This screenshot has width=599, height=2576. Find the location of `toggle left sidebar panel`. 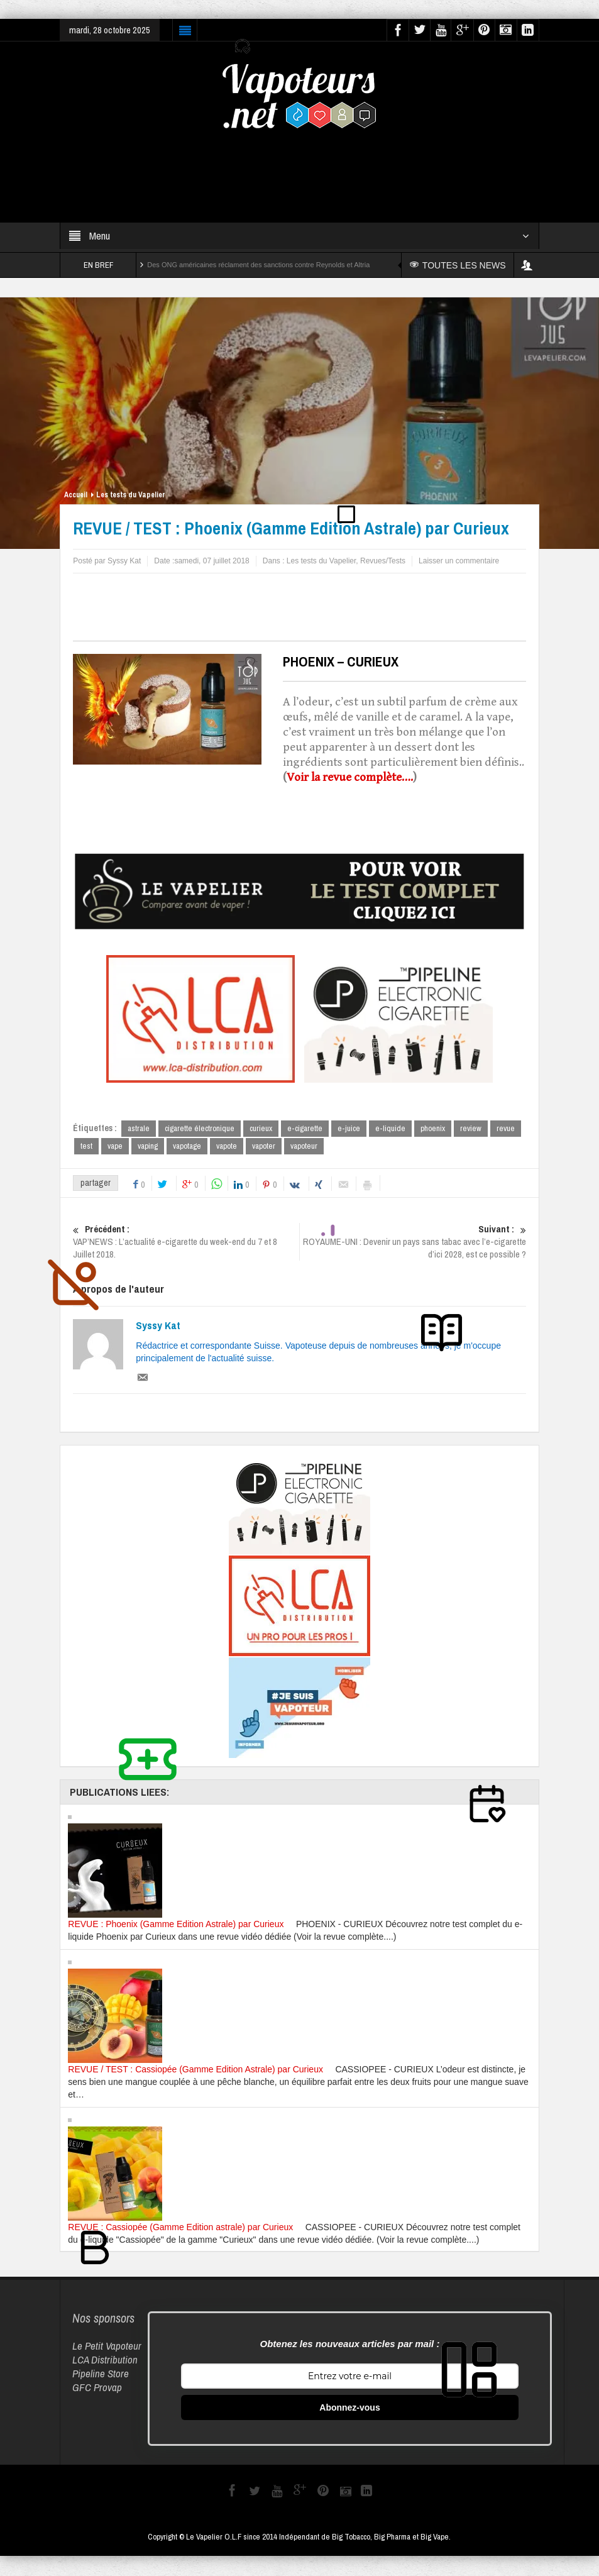

toggle left sidebar panel is located at coordinates (469, 2369).